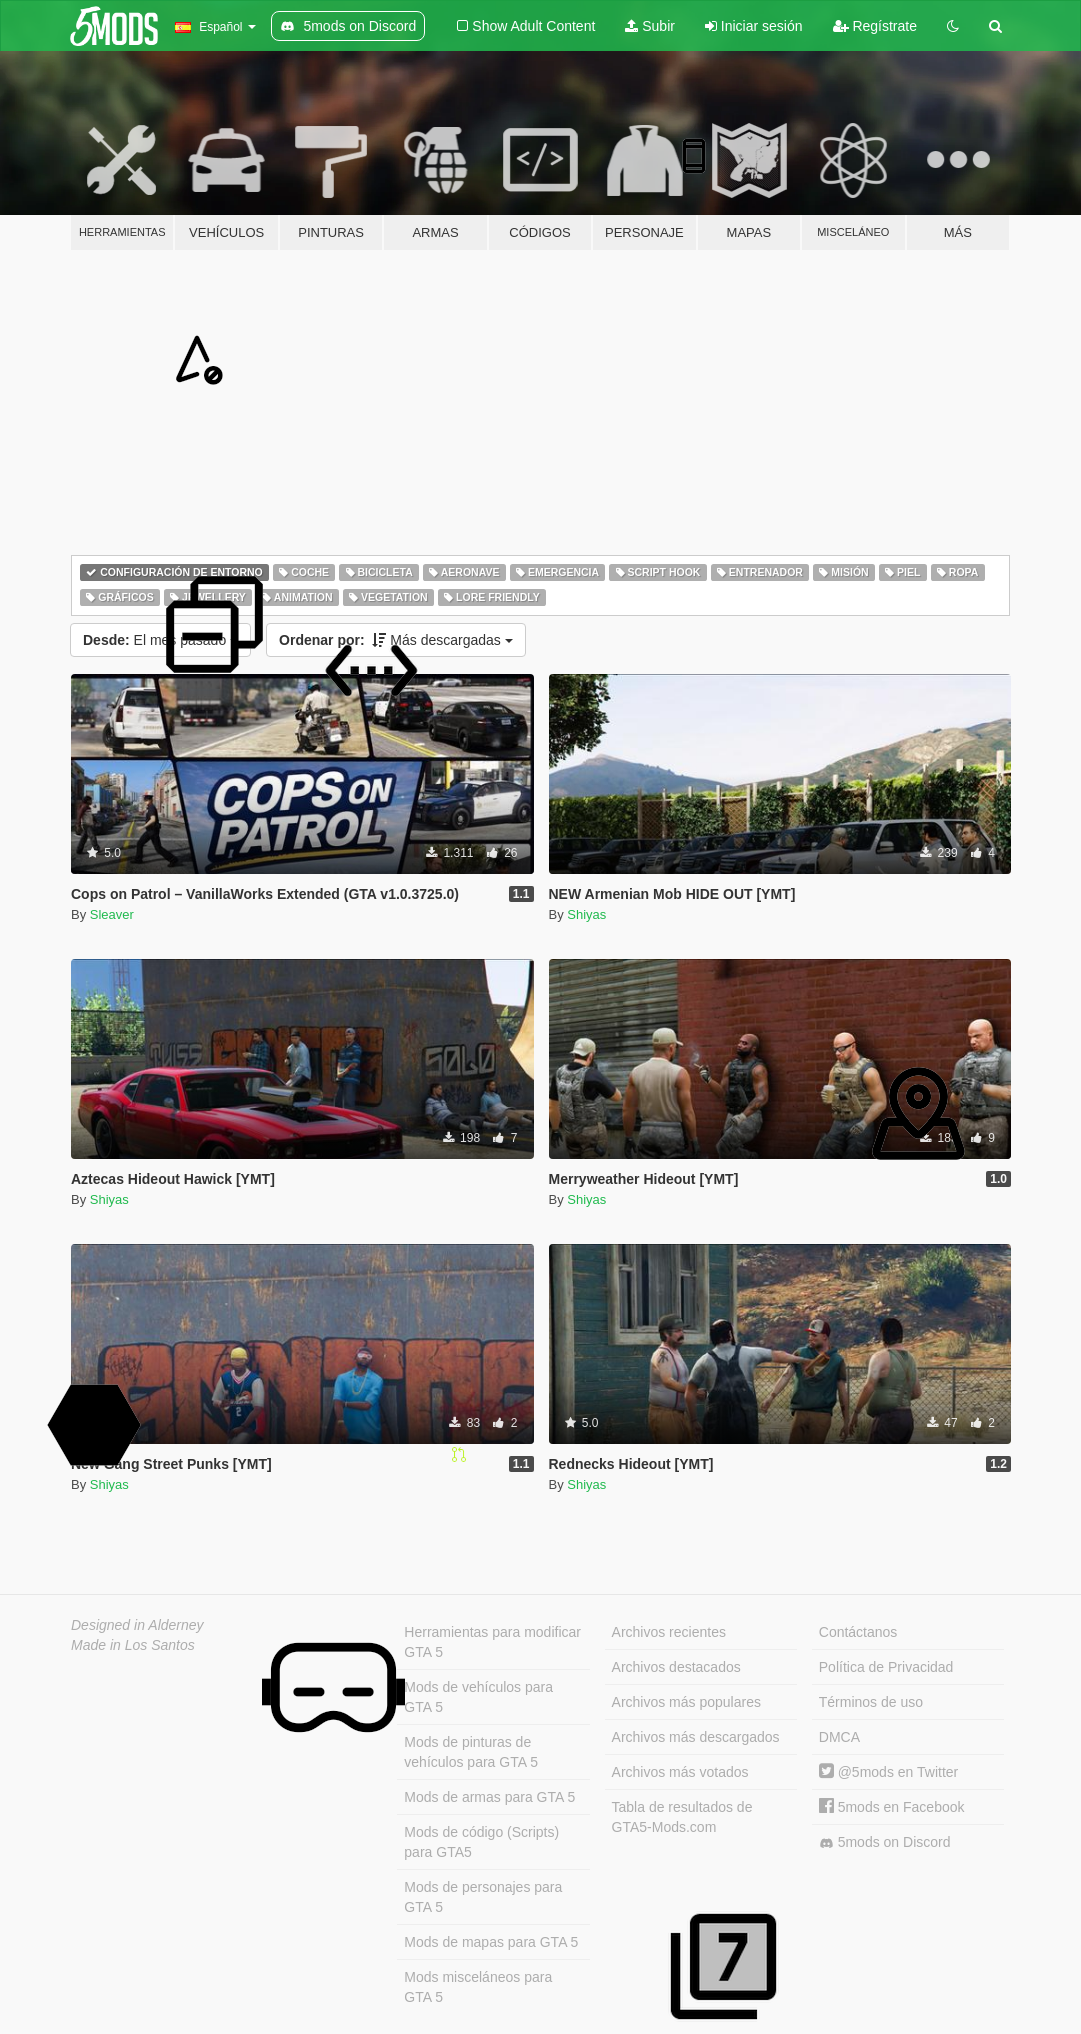 This screenshot has height=2034, width=1081. Describe the element at coordinates (459, 1454) in the screenshot. I see `create a new pull request` at that location.